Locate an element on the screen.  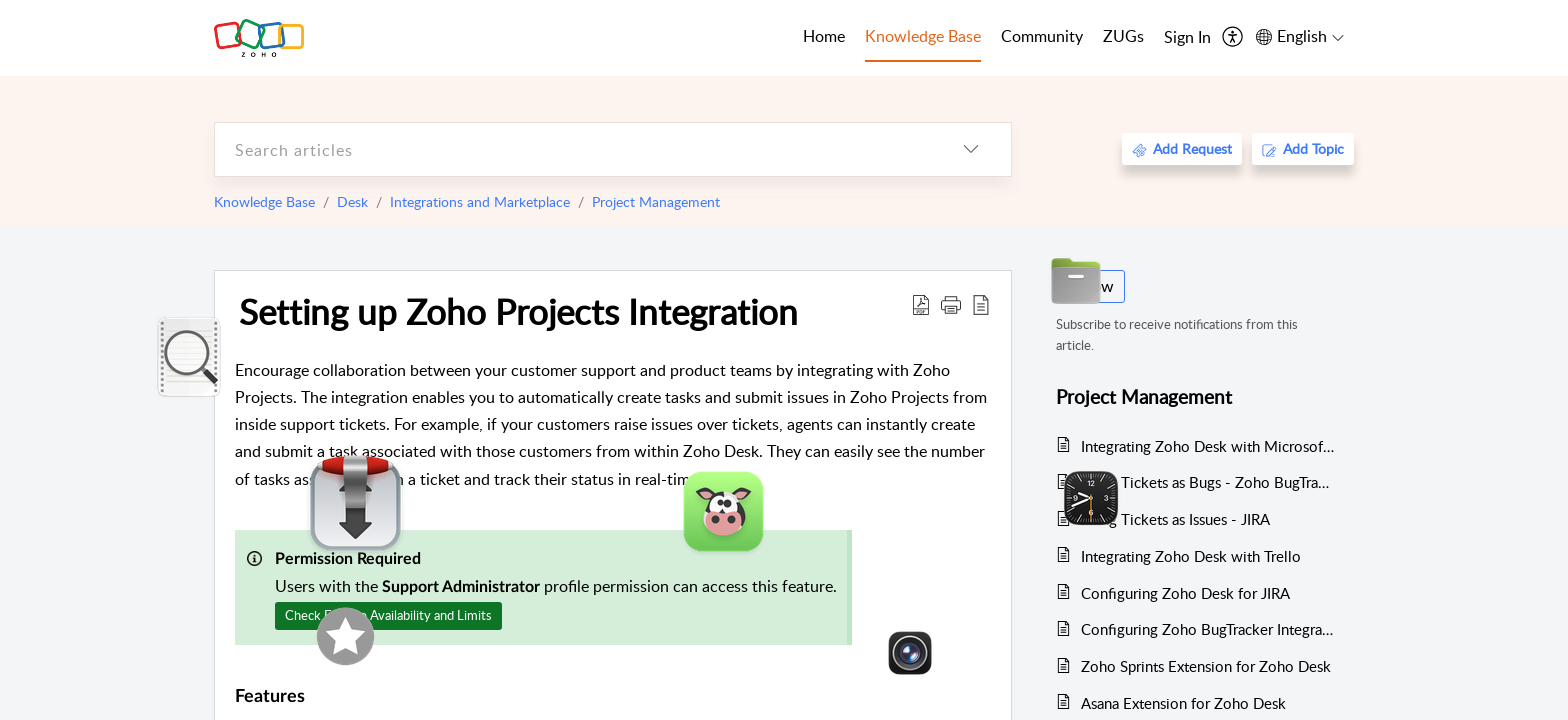
open the clock app is located at coordinates (1091, 498).